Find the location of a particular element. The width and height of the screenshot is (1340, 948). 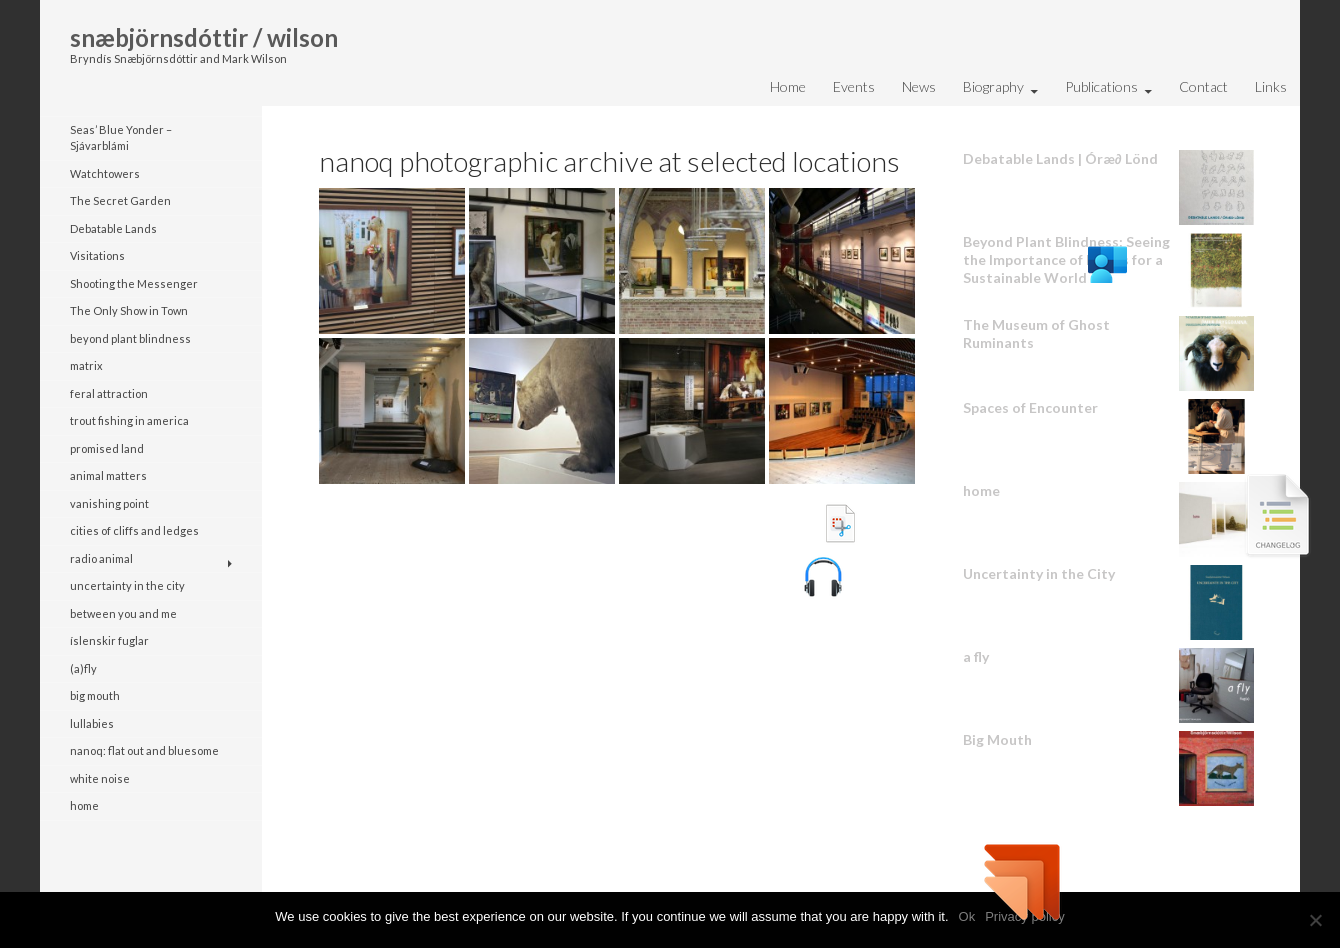

open the marketing app is located at coordinates (1022, 882).